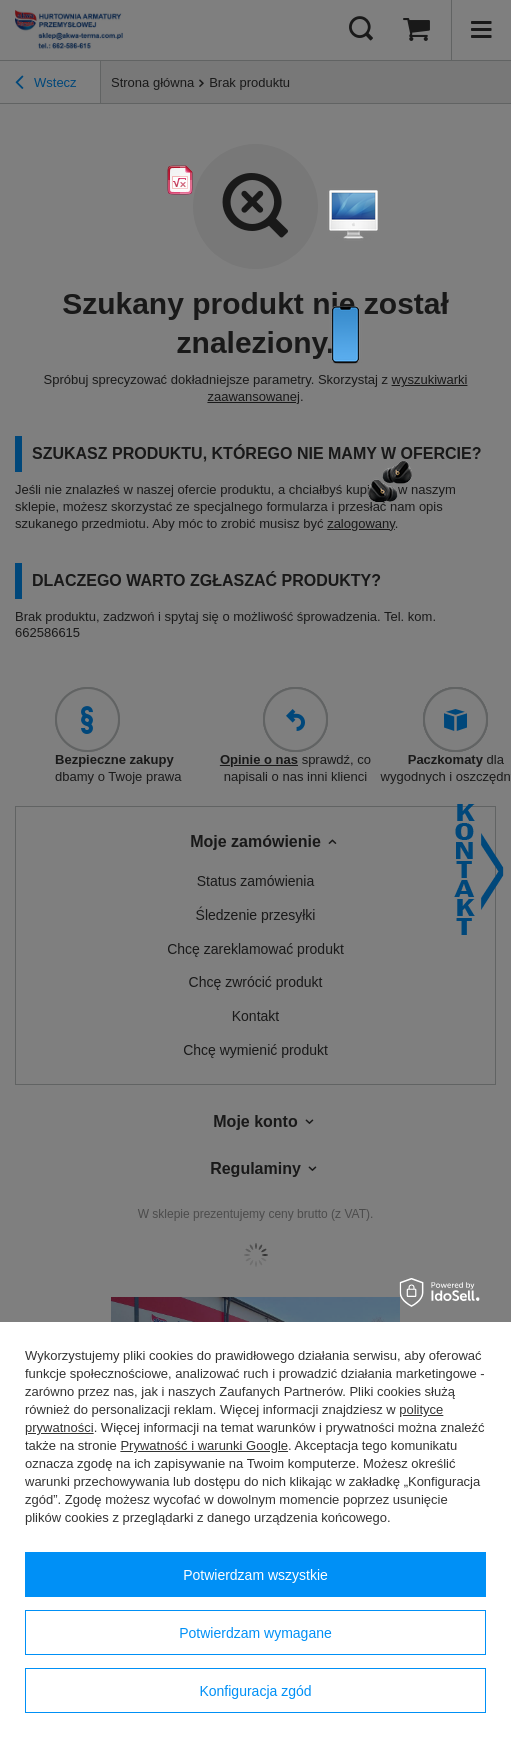  What do you see at coordinates (353, 210) in the screenshot?
I see `represents a connected iMac G5 desktop computer` at bounding box center [353, 210].